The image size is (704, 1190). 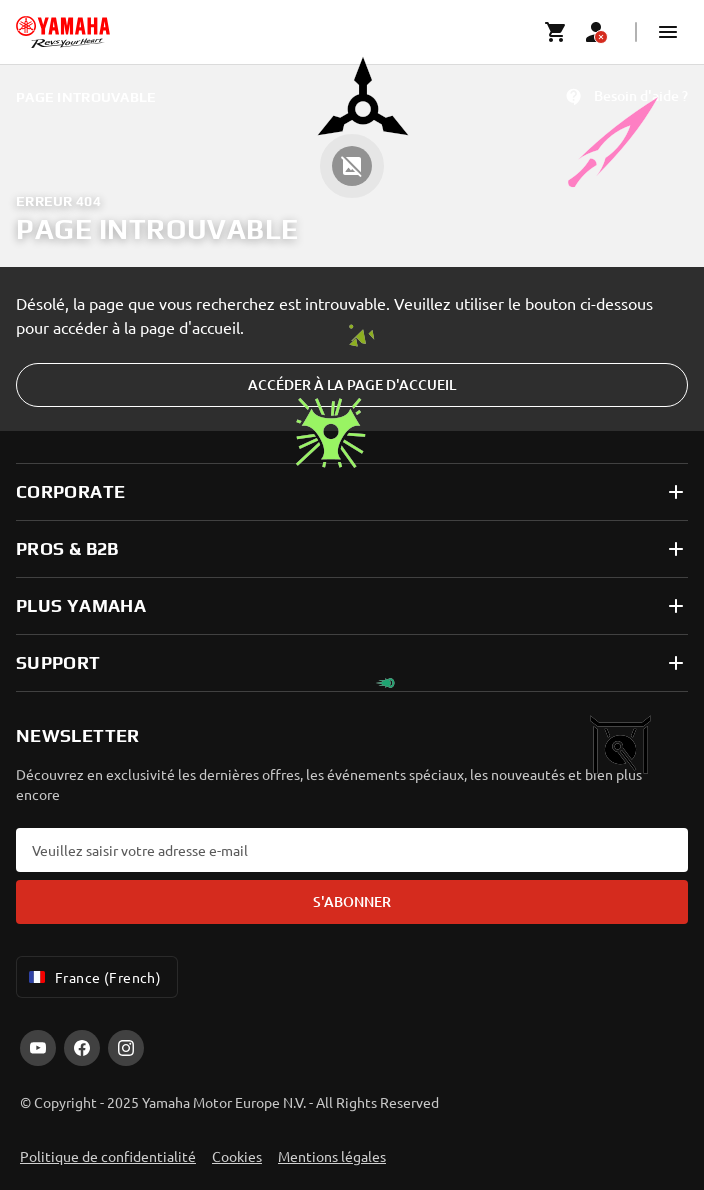 I want to click on fire weapon or use special attack, so click(x=385, y=683).